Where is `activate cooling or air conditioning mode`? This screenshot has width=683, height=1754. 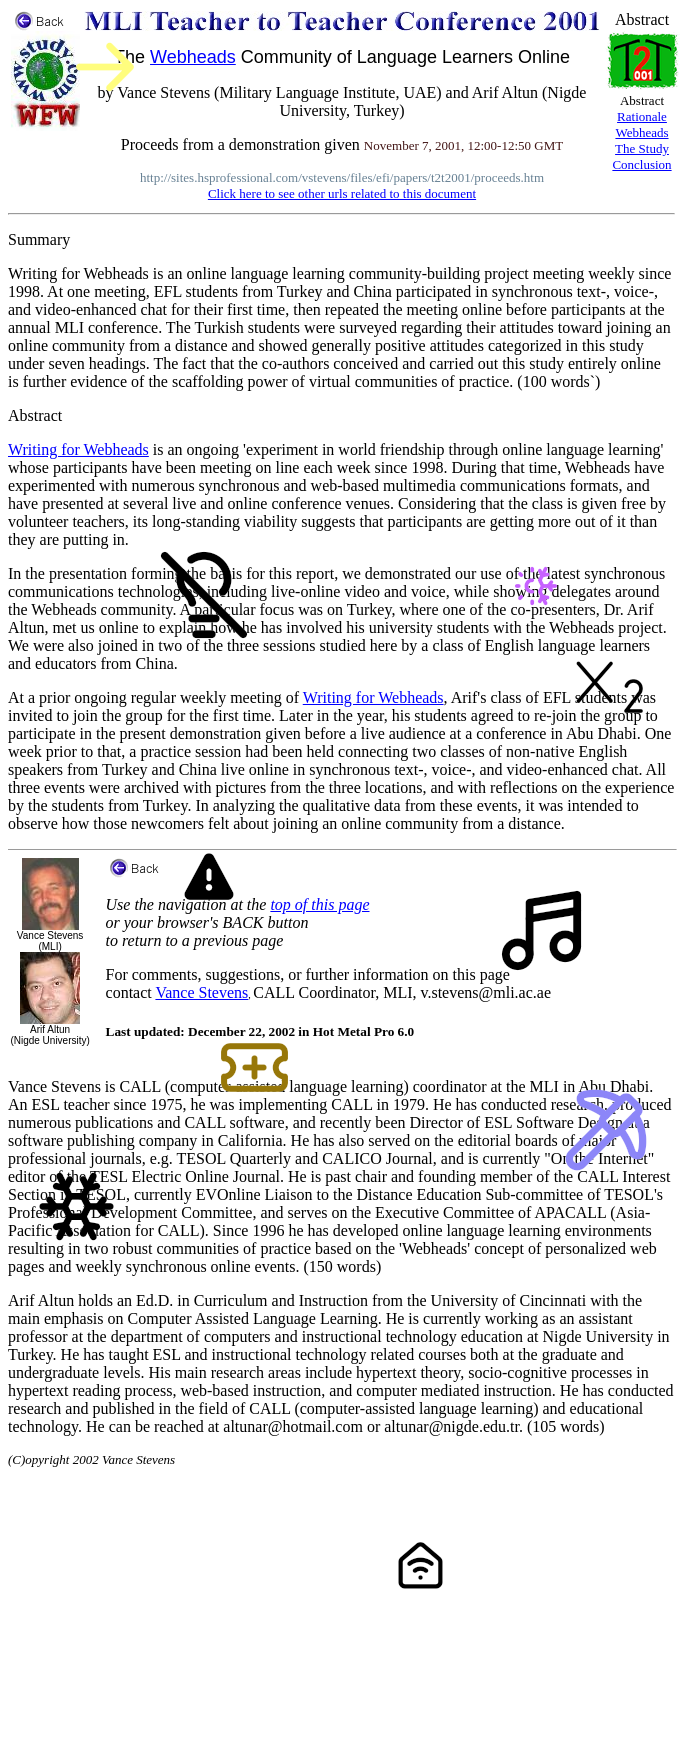
activate cooling or air conditioning mode is located at coordinates (76, 1206).